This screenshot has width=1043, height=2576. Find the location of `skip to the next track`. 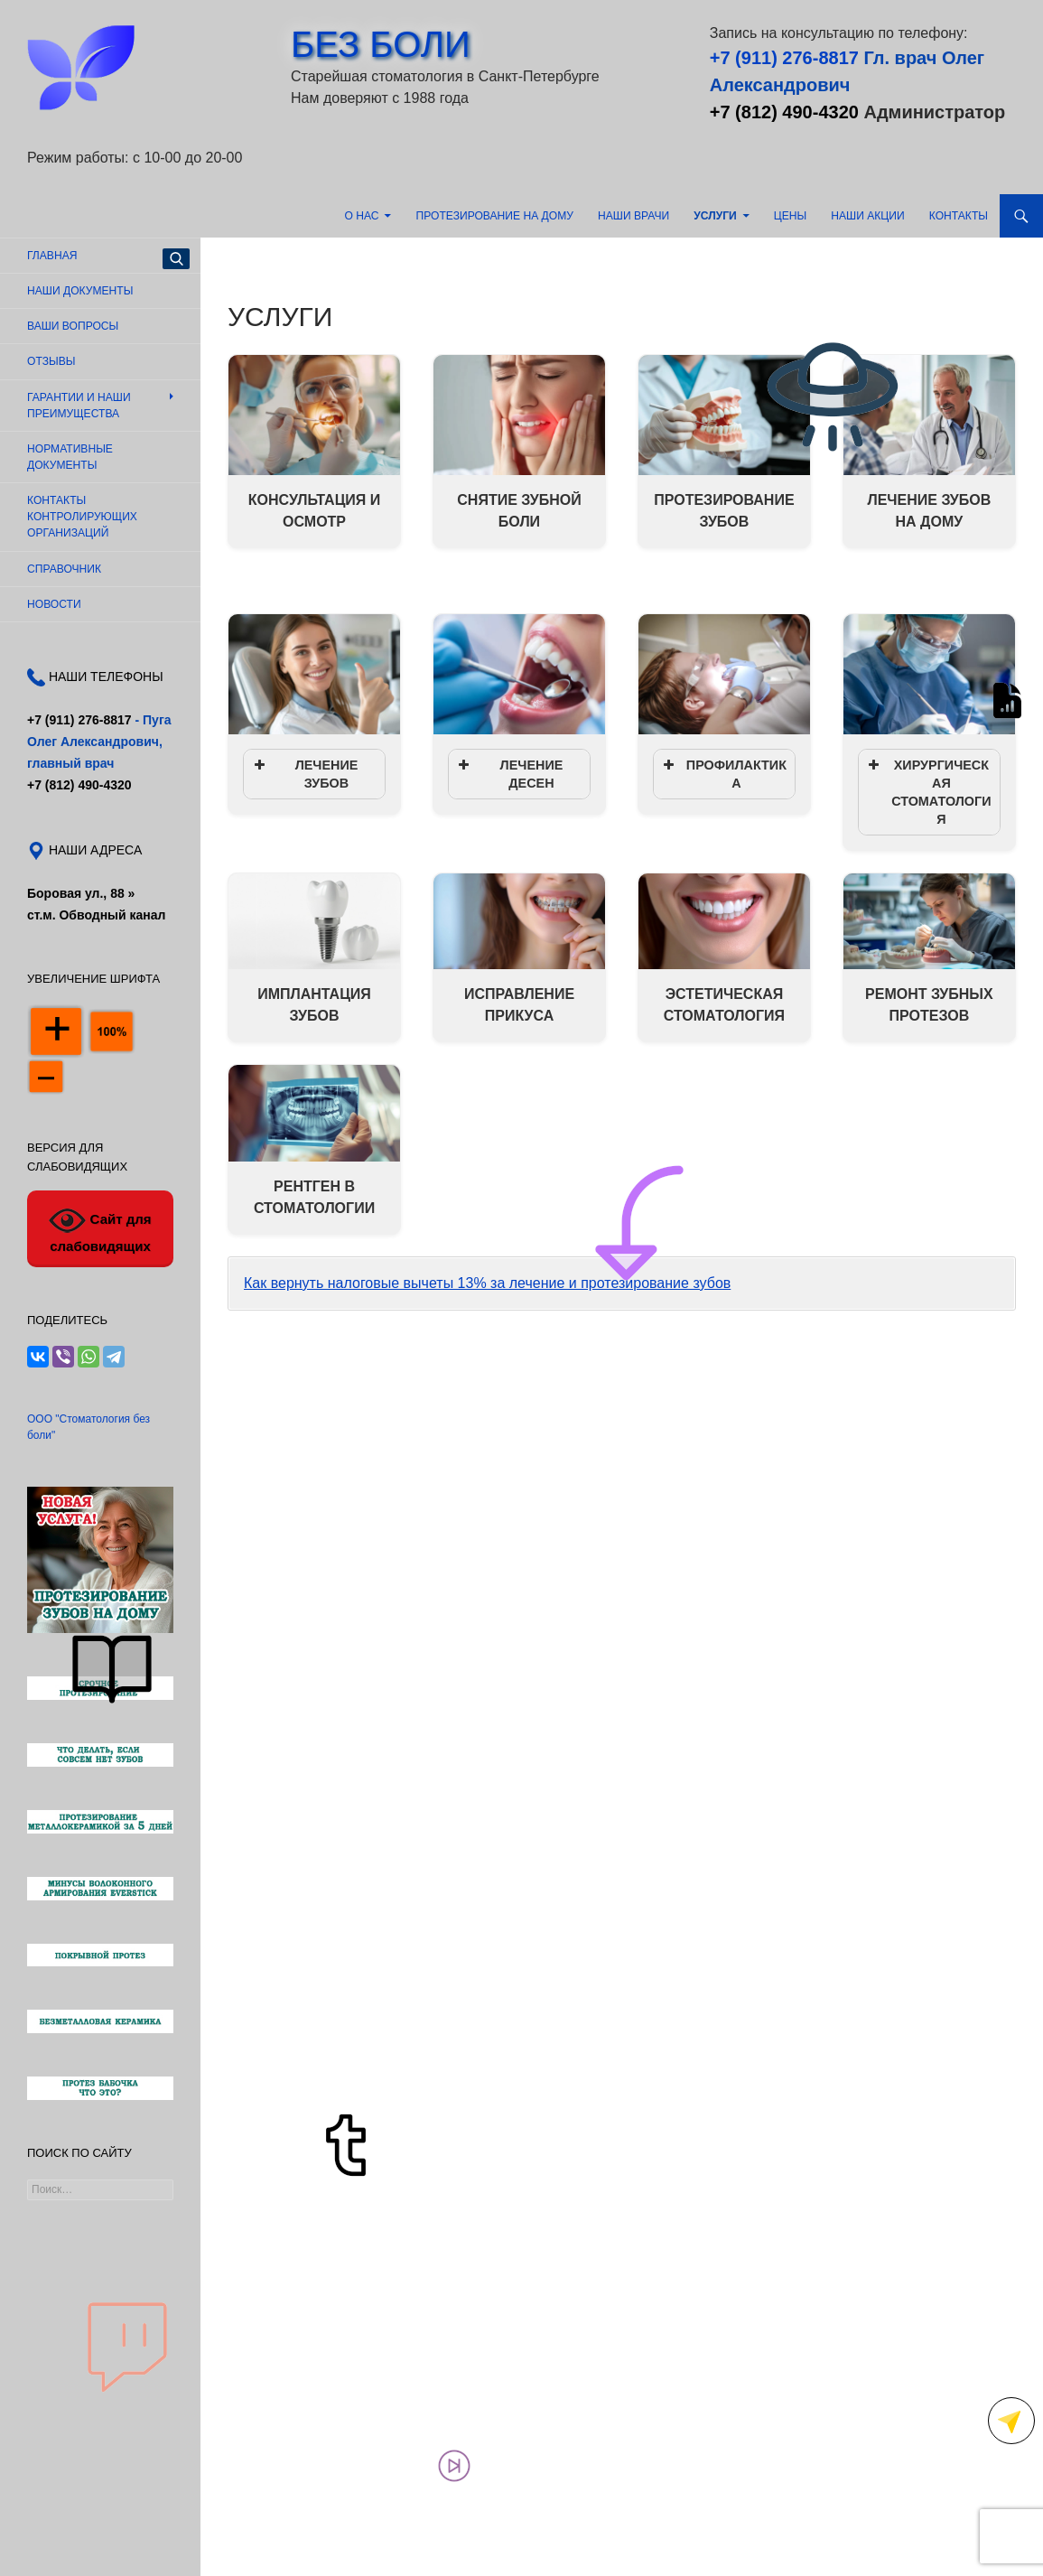

skip to the next track is located at coordinates (454, 2466).